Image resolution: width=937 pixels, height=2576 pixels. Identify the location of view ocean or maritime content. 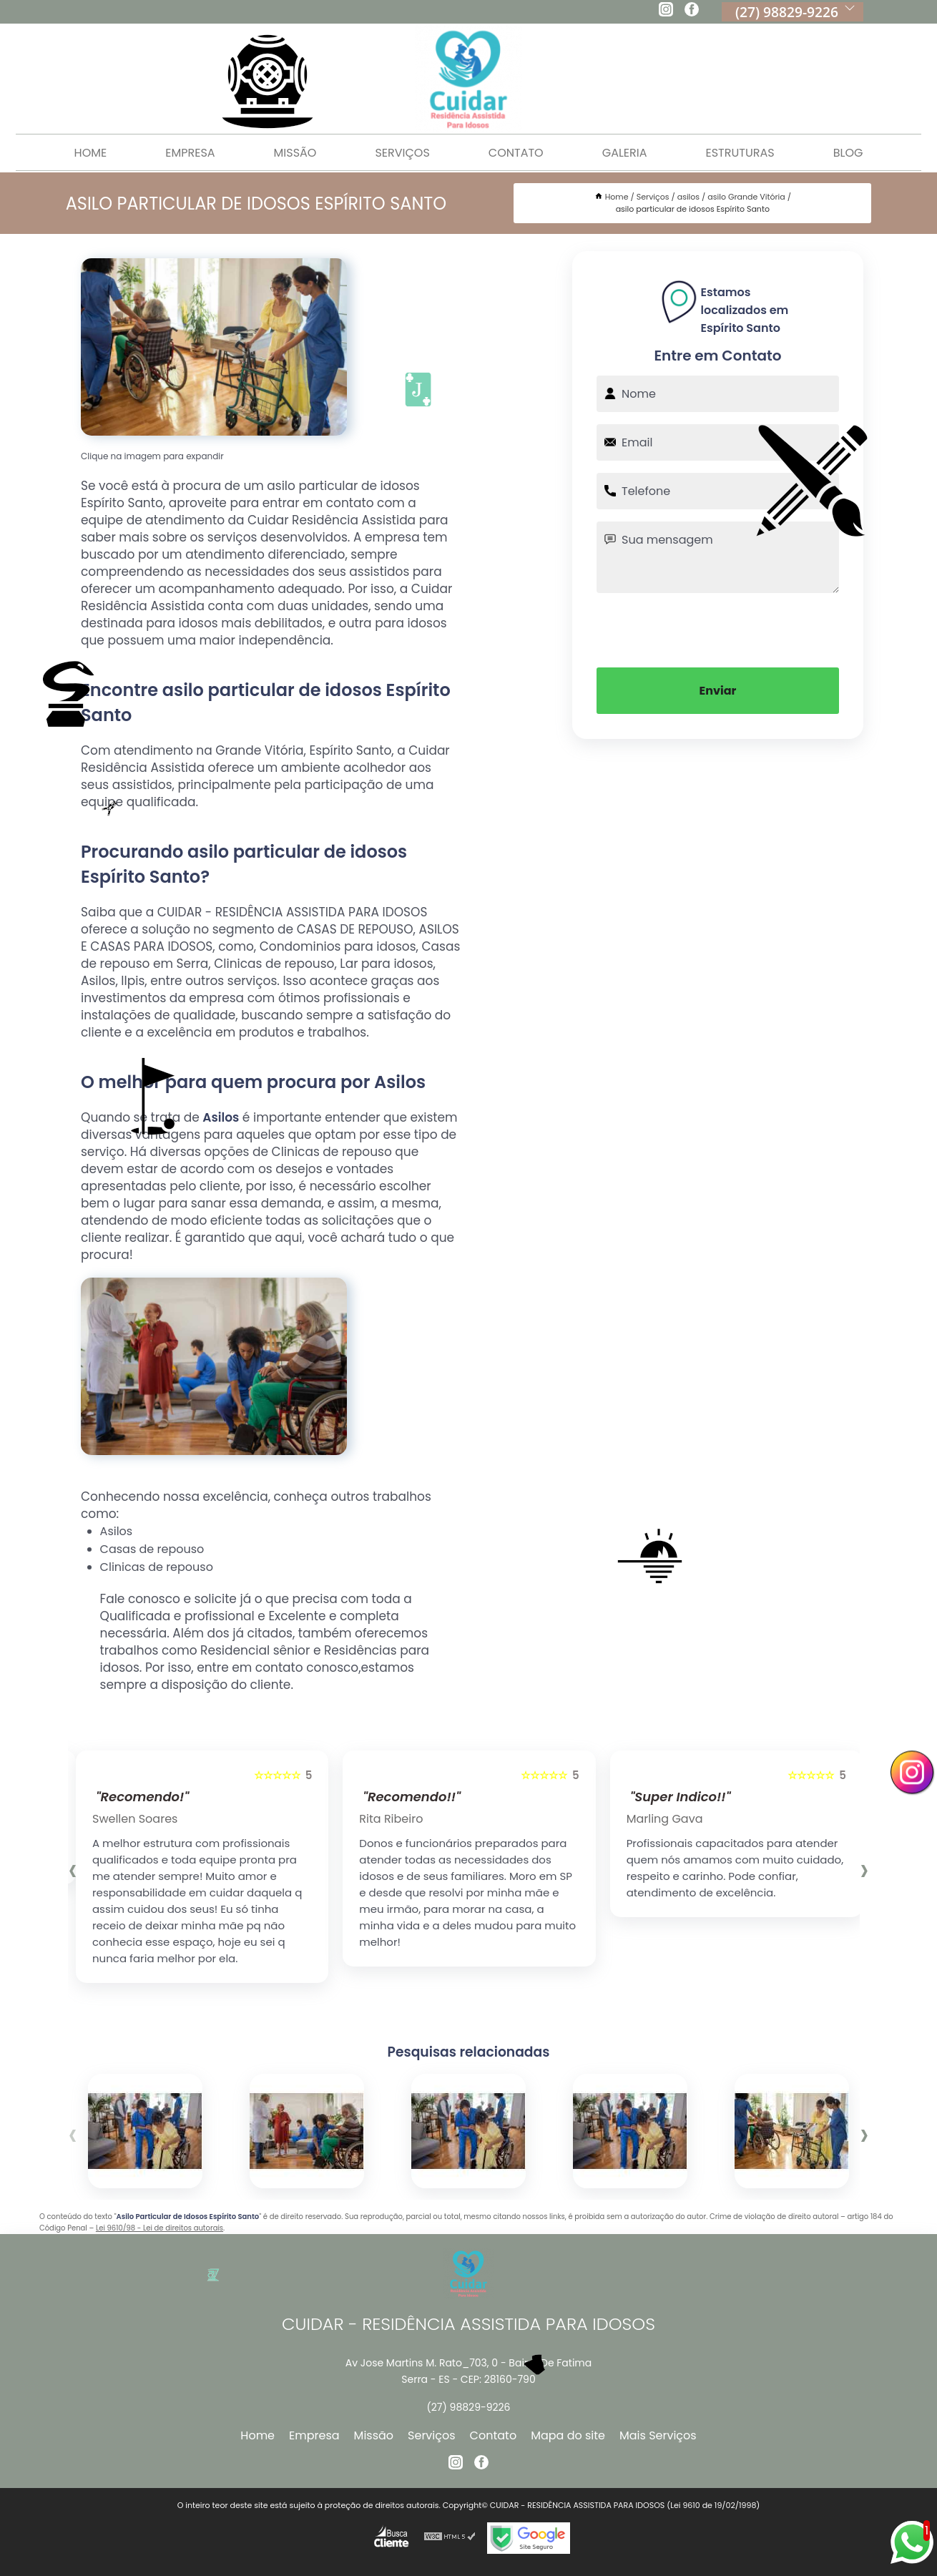
(649, 1552).